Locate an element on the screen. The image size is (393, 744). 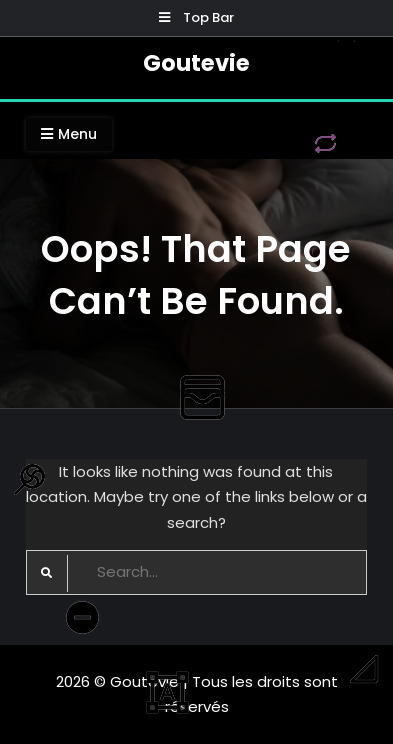
indicates no cellular signal or network connection is located at coordinates (363, 668).